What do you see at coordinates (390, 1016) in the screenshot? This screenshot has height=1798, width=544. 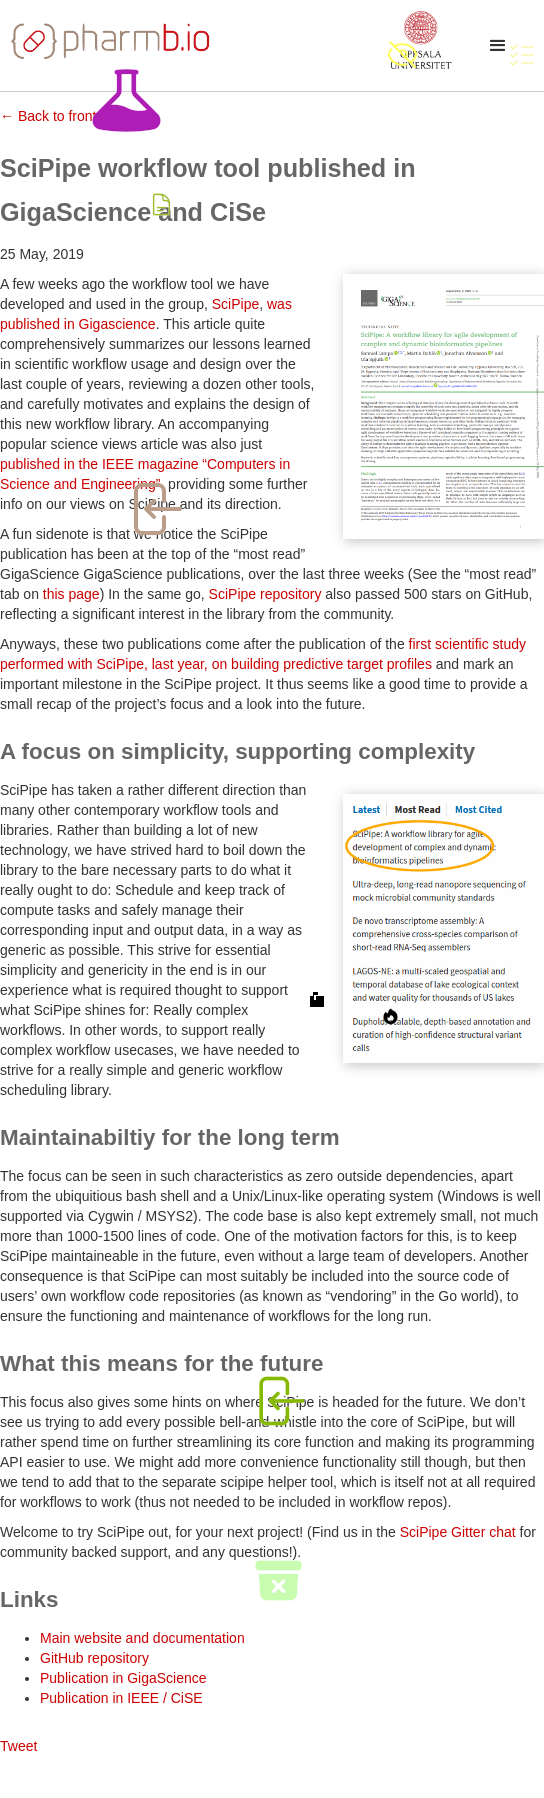 I see `indicates trending or popular content` at bounding box center [390, 1016].